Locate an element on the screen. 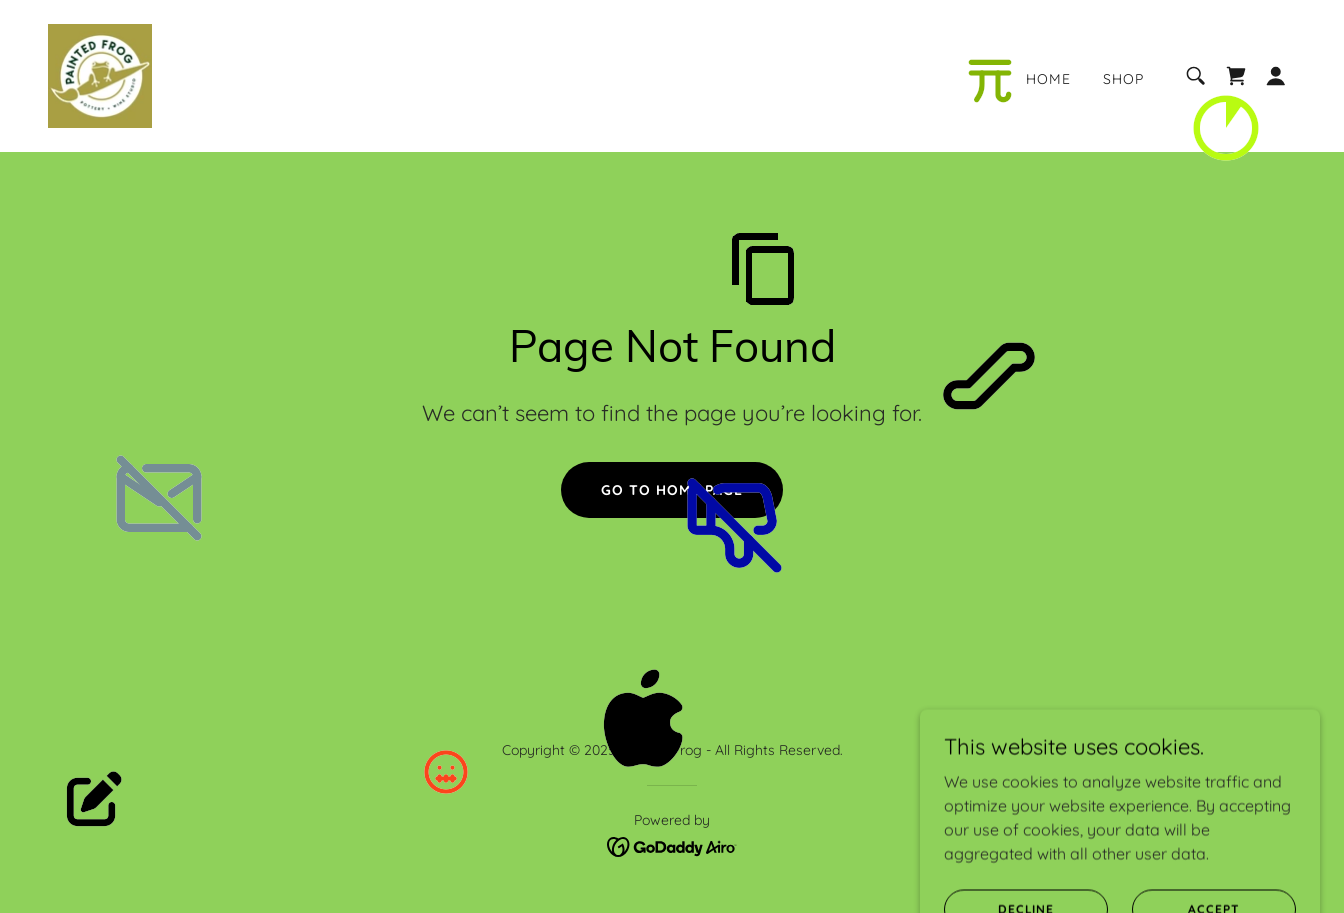 Image resolution: width=1344 pixels, height=913 pixels. email notifications disabled is located at coordinates (159, 498).